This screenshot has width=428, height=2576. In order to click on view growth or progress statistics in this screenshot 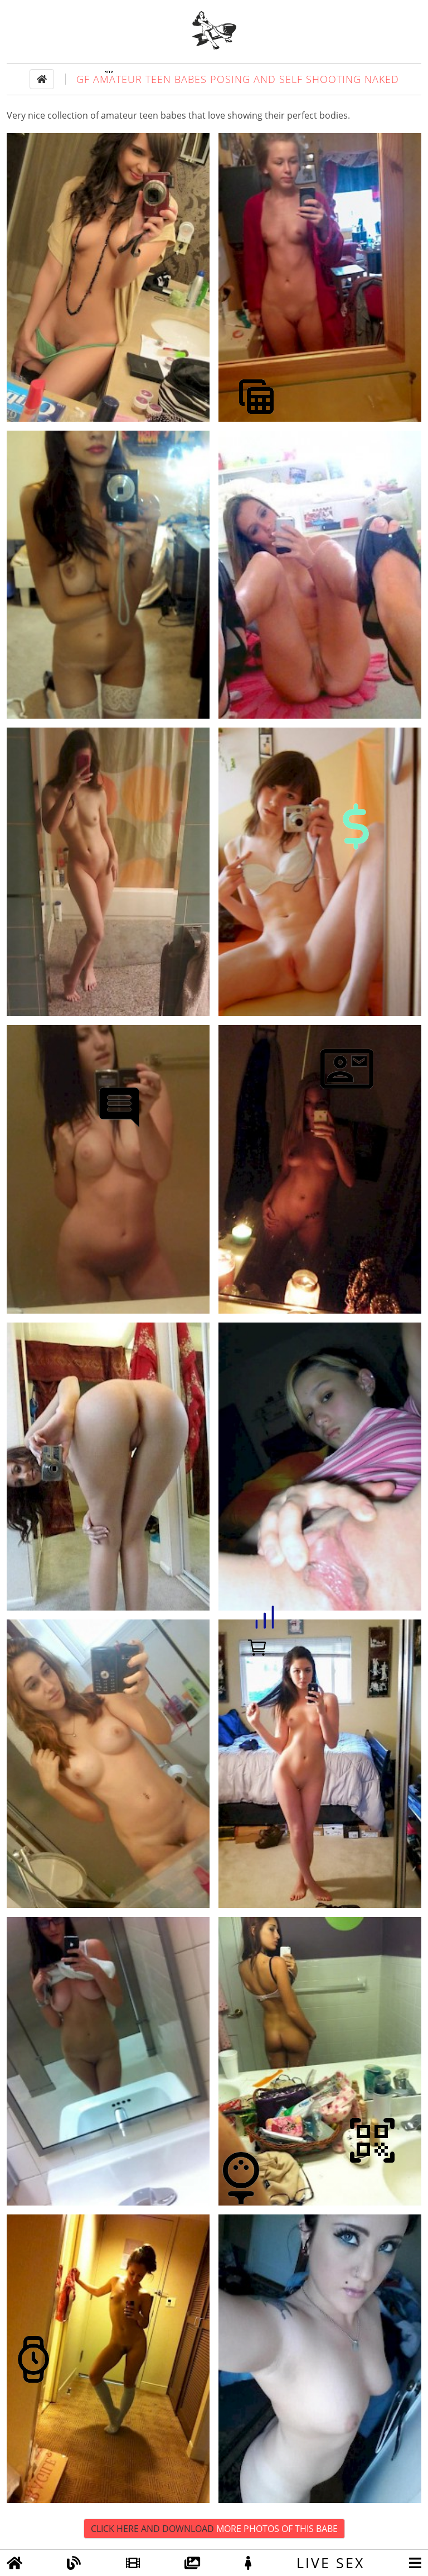, I will do `click(265, 1617)`.